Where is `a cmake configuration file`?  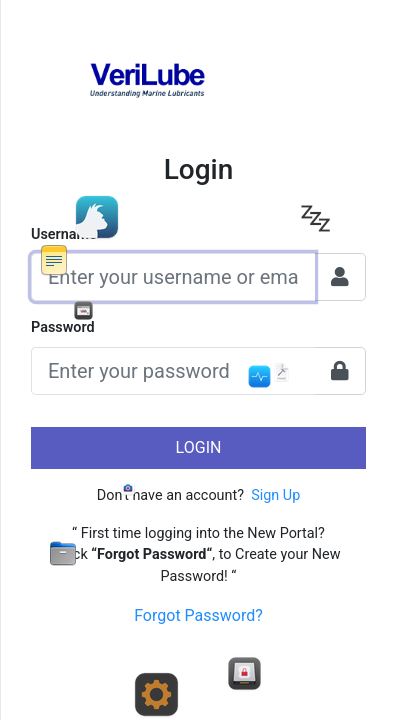 a cmake configuration file is located at coordinates (281, 372).